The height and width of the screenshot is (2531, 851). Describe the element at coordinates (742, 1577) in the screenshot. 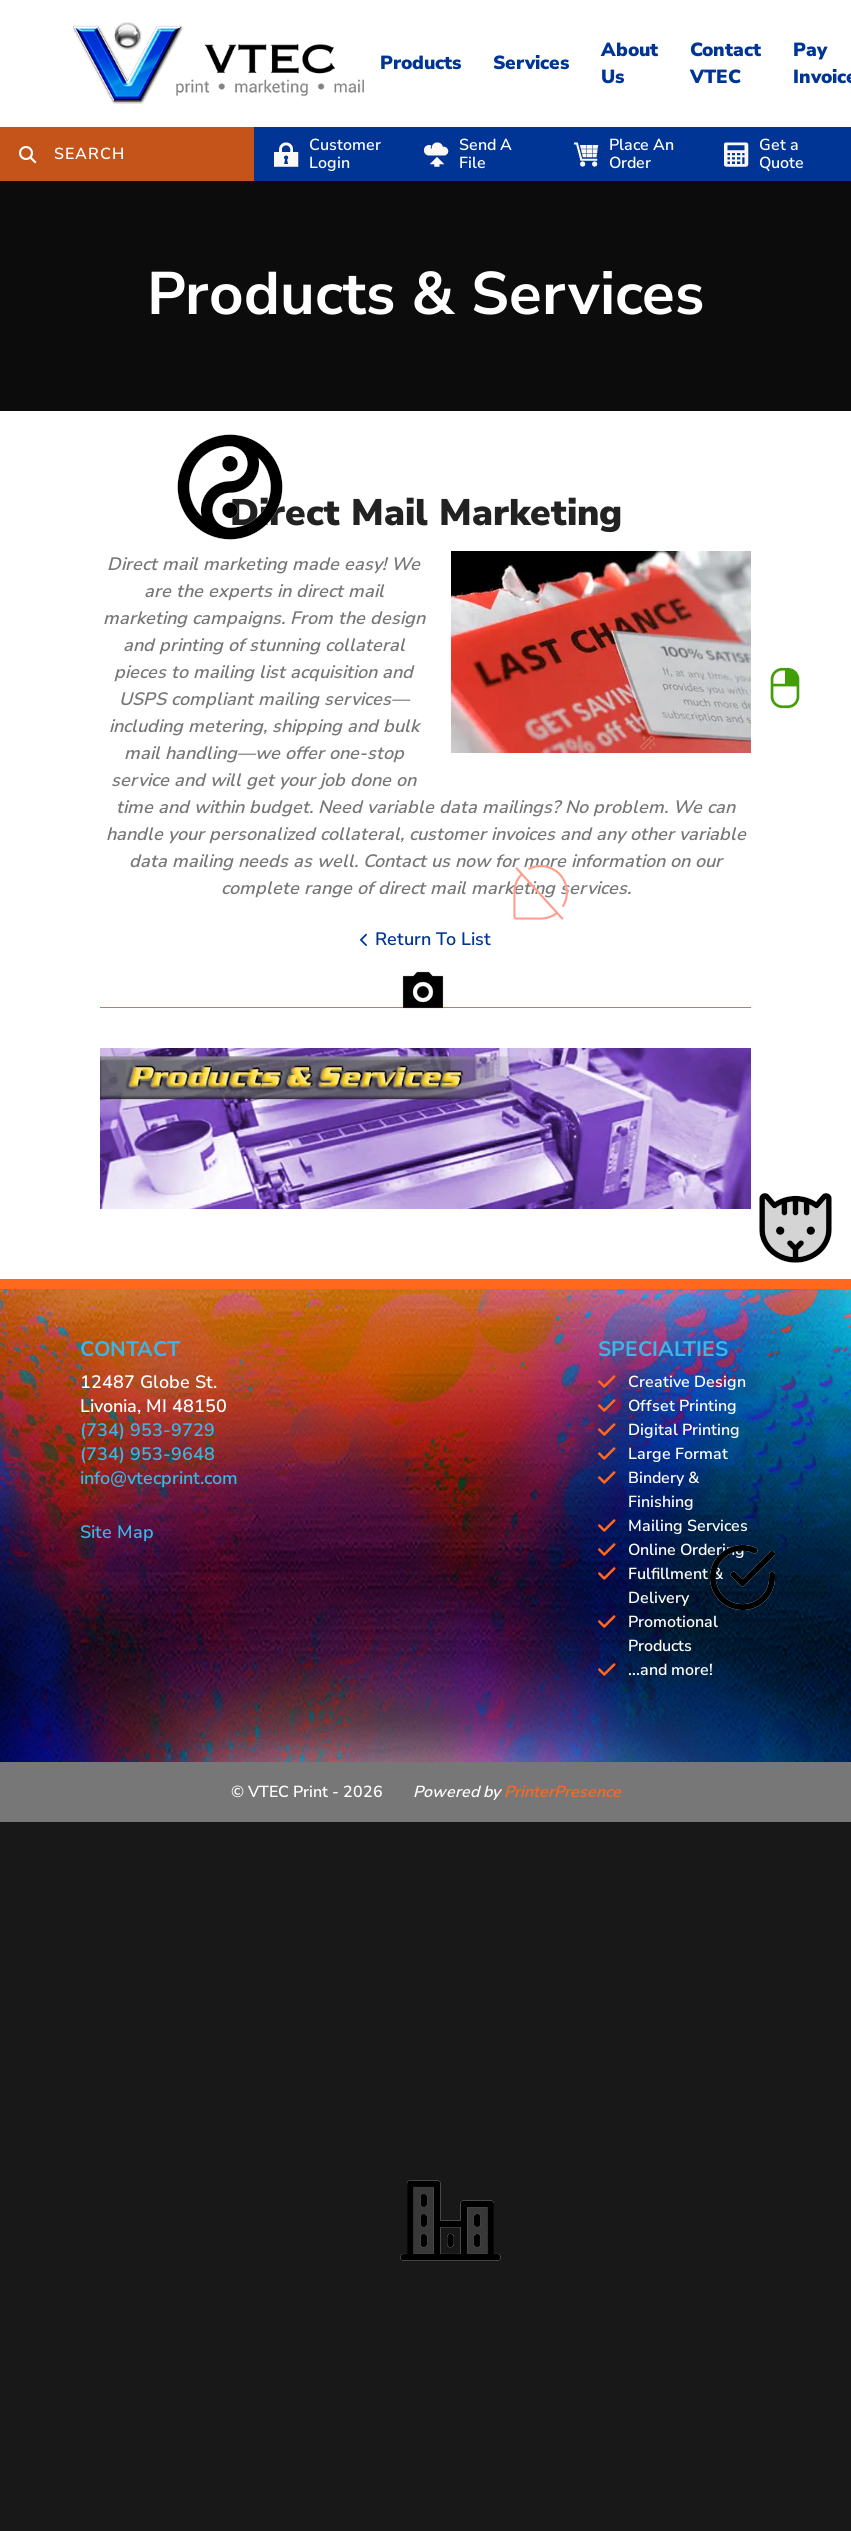

I see `indicates task or action completed successfully` at that location.